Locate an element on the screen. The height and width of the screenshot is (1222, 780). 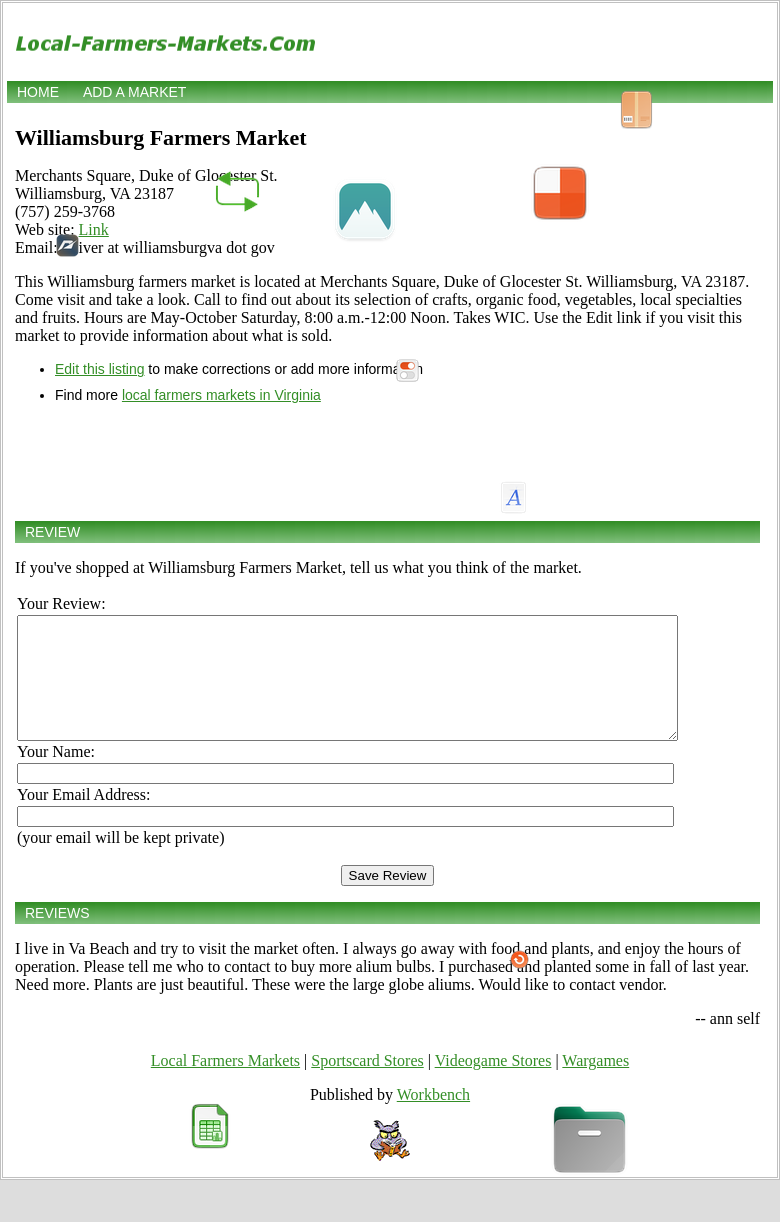
open unity tweak tool settings is located at coordinates (407, 370).